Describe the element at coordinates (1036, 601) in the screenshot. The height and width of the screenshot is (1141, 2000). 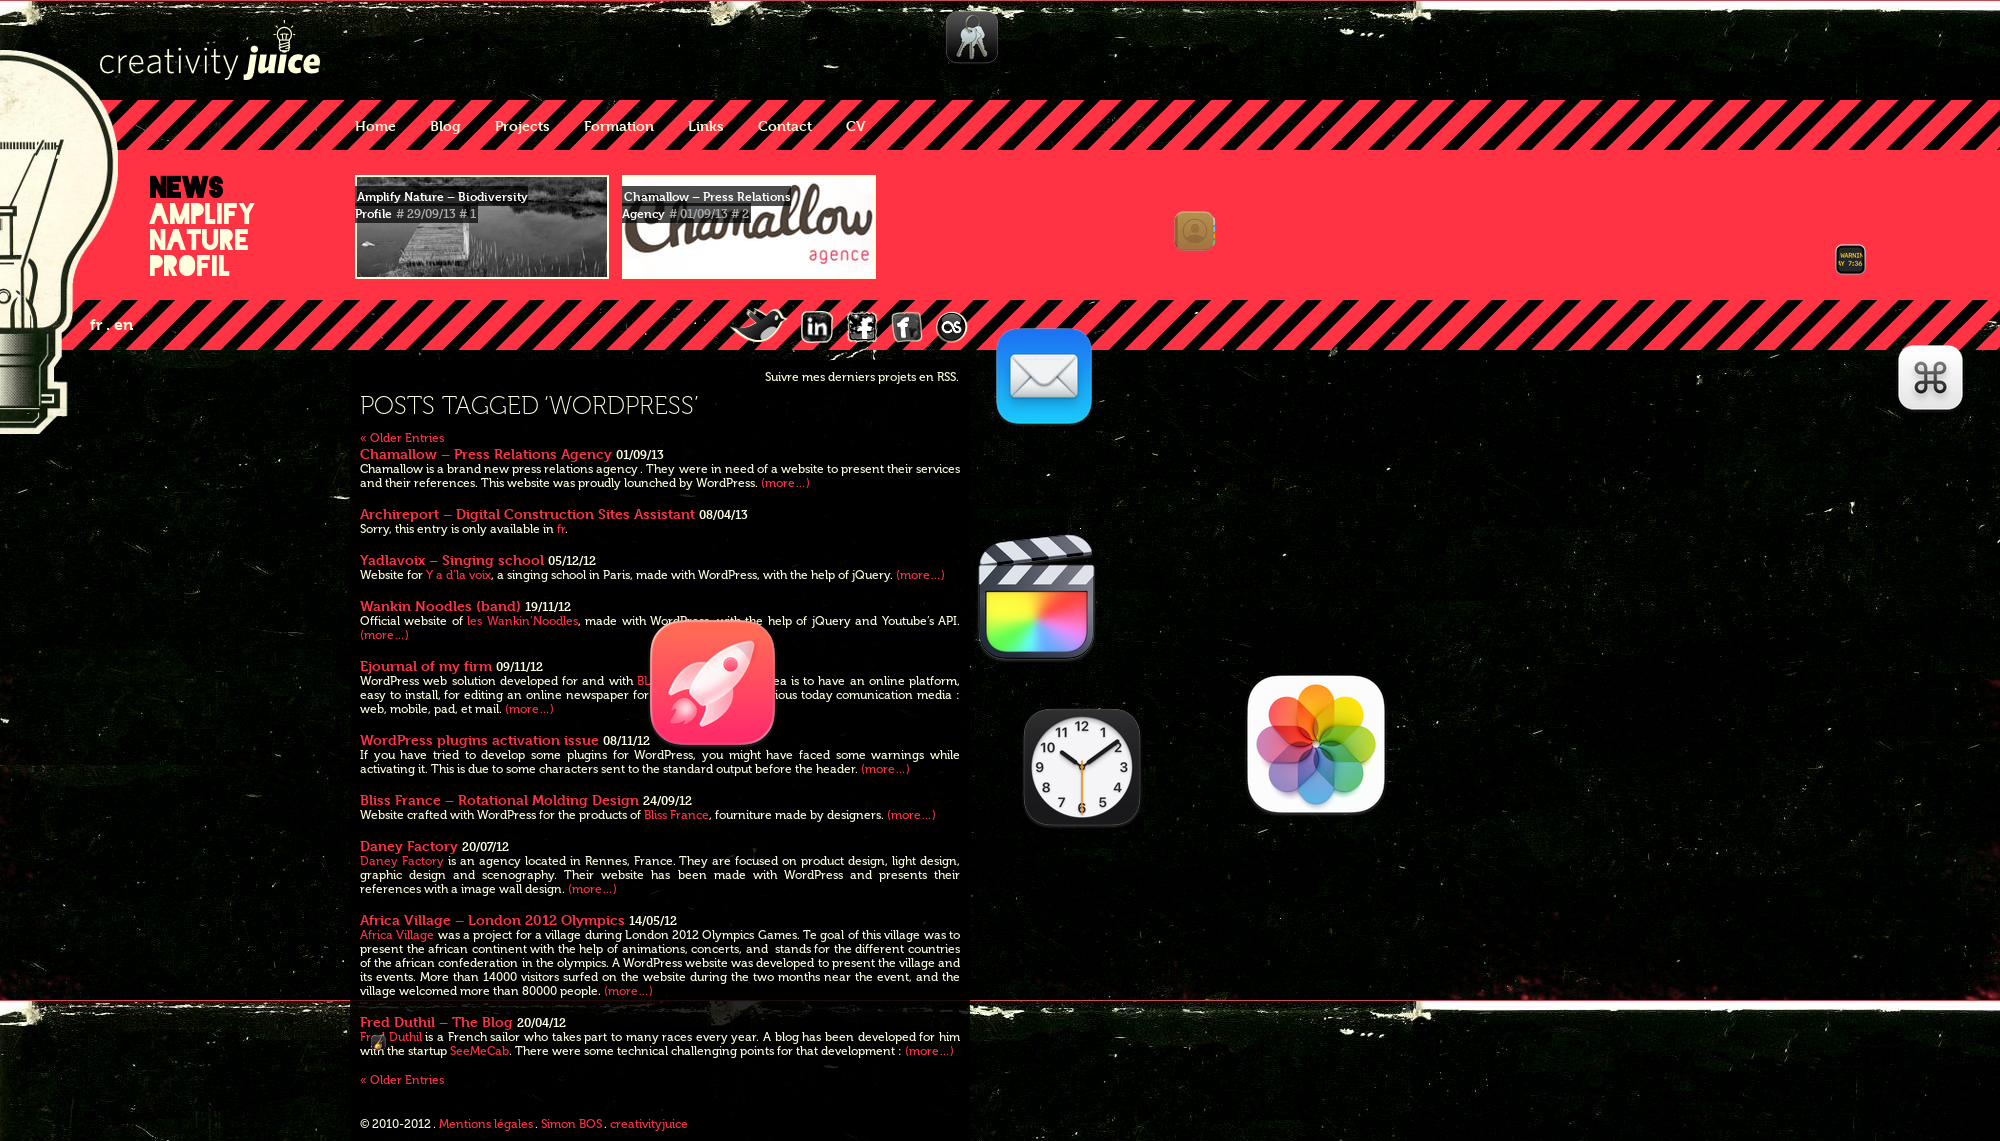
I see `open Final Cut Pro video editing application` at that location.